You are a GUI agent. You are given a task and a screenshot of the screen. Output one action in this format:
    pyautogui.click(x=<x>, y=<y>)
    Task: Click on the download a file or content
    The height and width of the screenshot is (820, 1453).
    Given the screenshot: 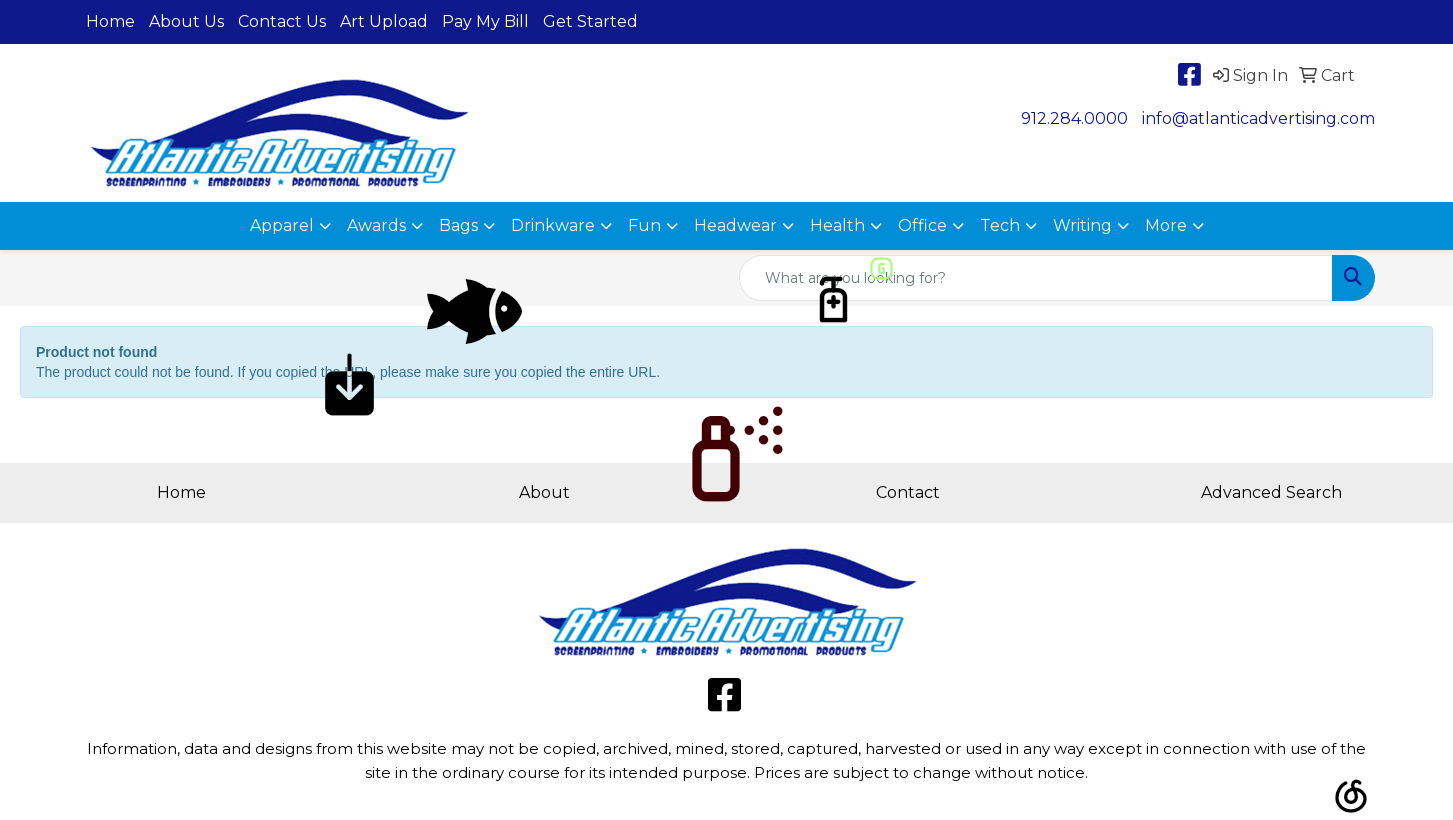 What is the action you would take?
    pyautogui.click(x=349, y=384)
    